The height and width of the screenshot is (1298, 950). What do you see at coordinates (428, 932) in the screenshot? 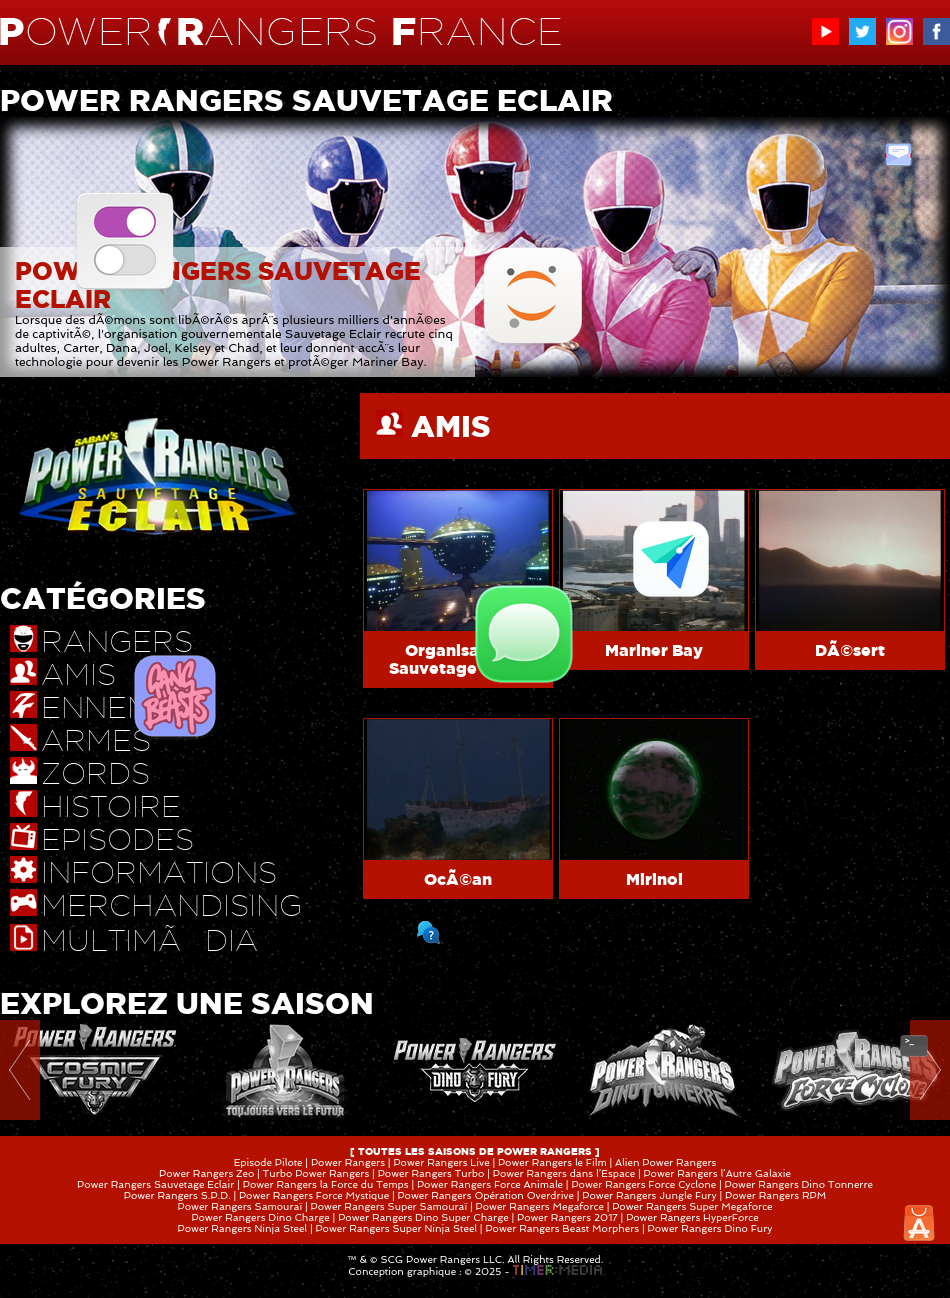
I see `open help and support` at bounding box center [428, 932].